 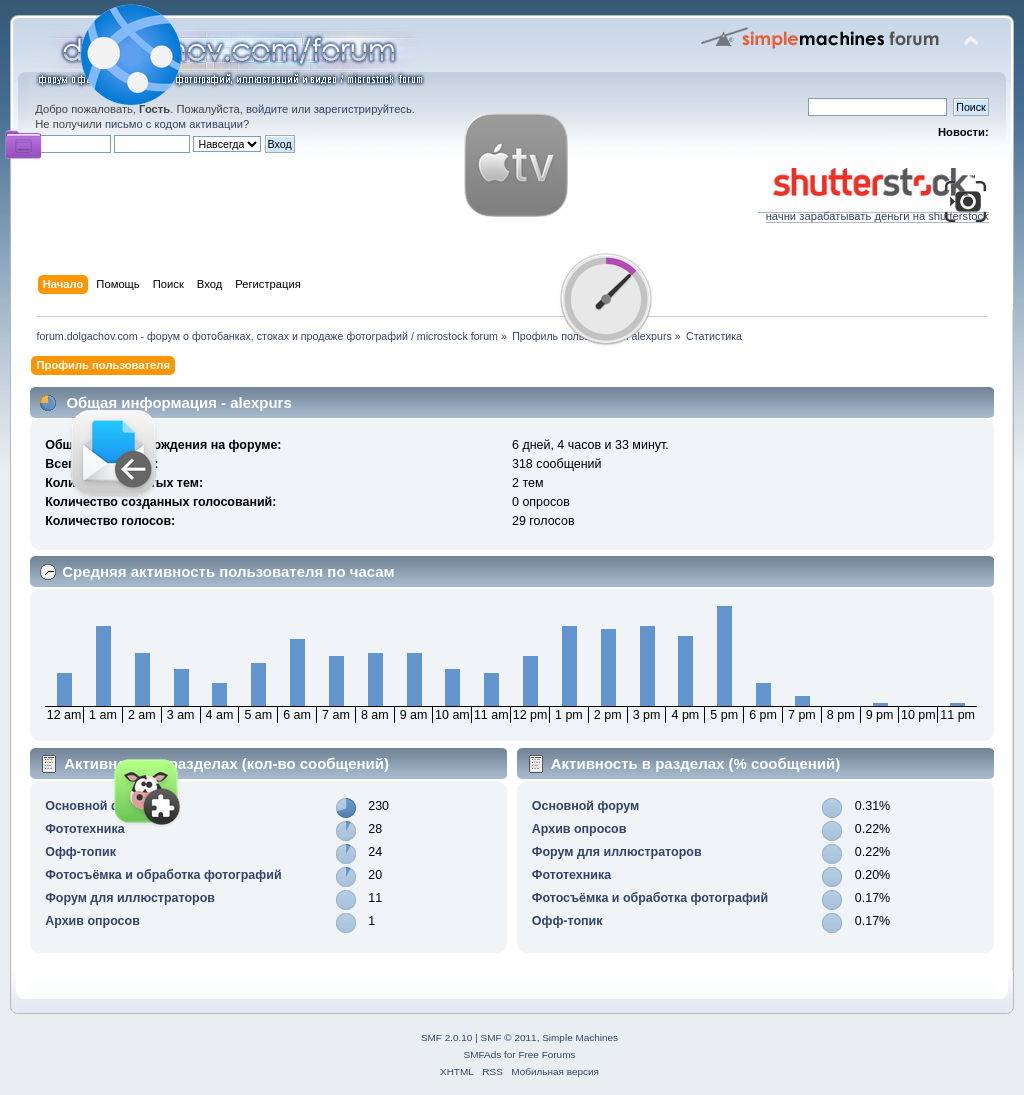 I want to click on open sysprof system profiler application, so click(x=606, y=299).